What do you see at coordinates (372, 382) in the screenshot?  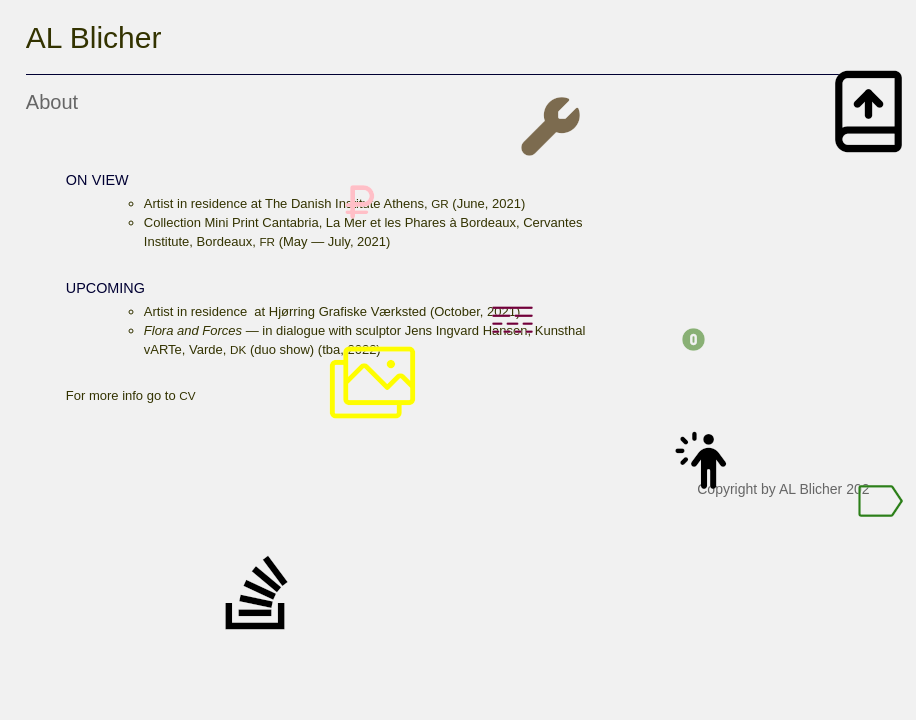 I see `view photo gallery` at bounding box center [372, 382].